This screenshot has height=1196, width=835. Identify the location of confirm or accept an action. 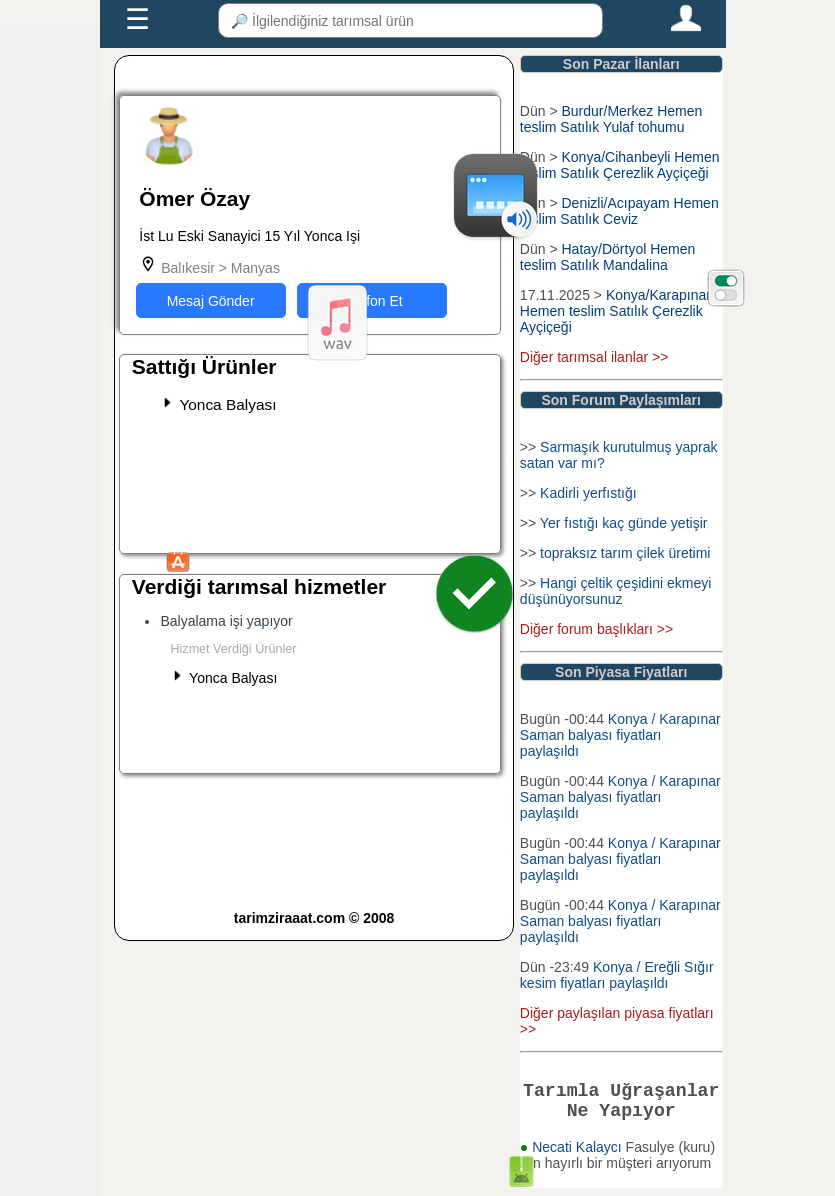
(474, 593).